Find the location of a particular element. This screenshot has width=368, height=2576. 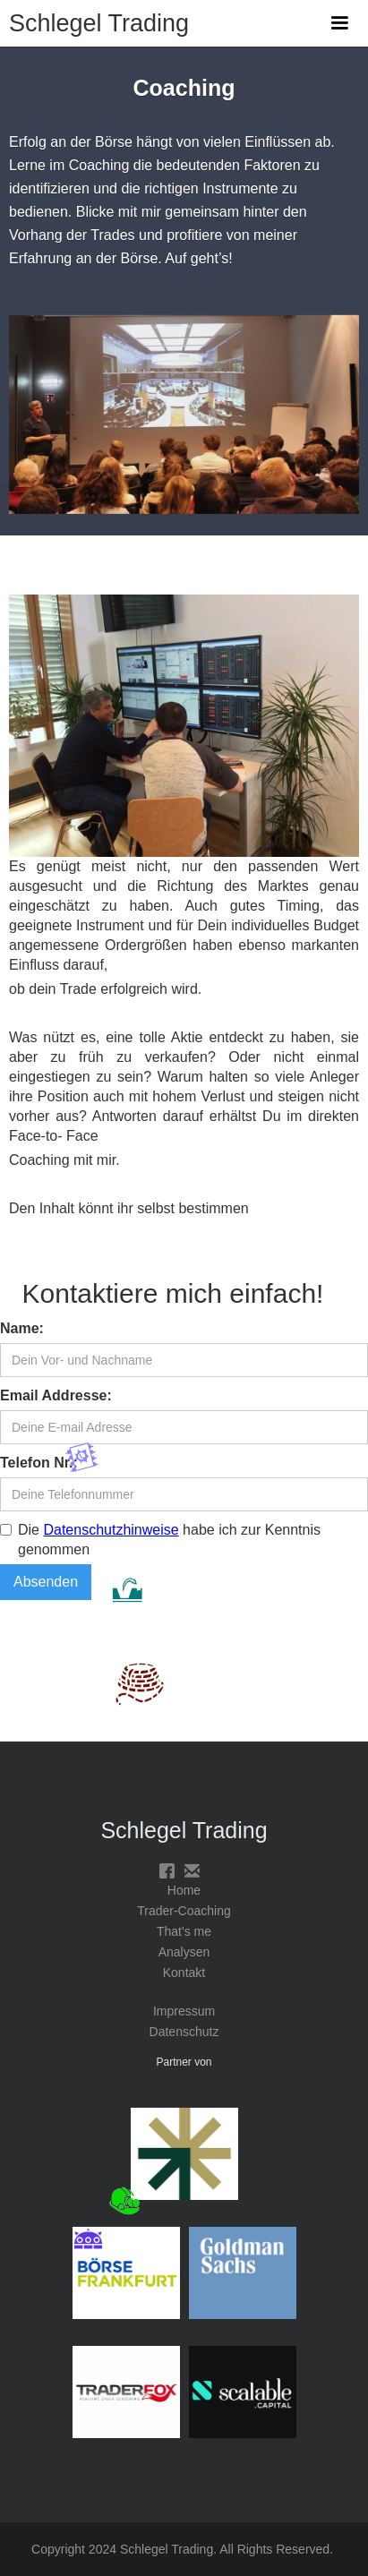

select gaul or celtic warrior class is located at coordinates (88, 2239).